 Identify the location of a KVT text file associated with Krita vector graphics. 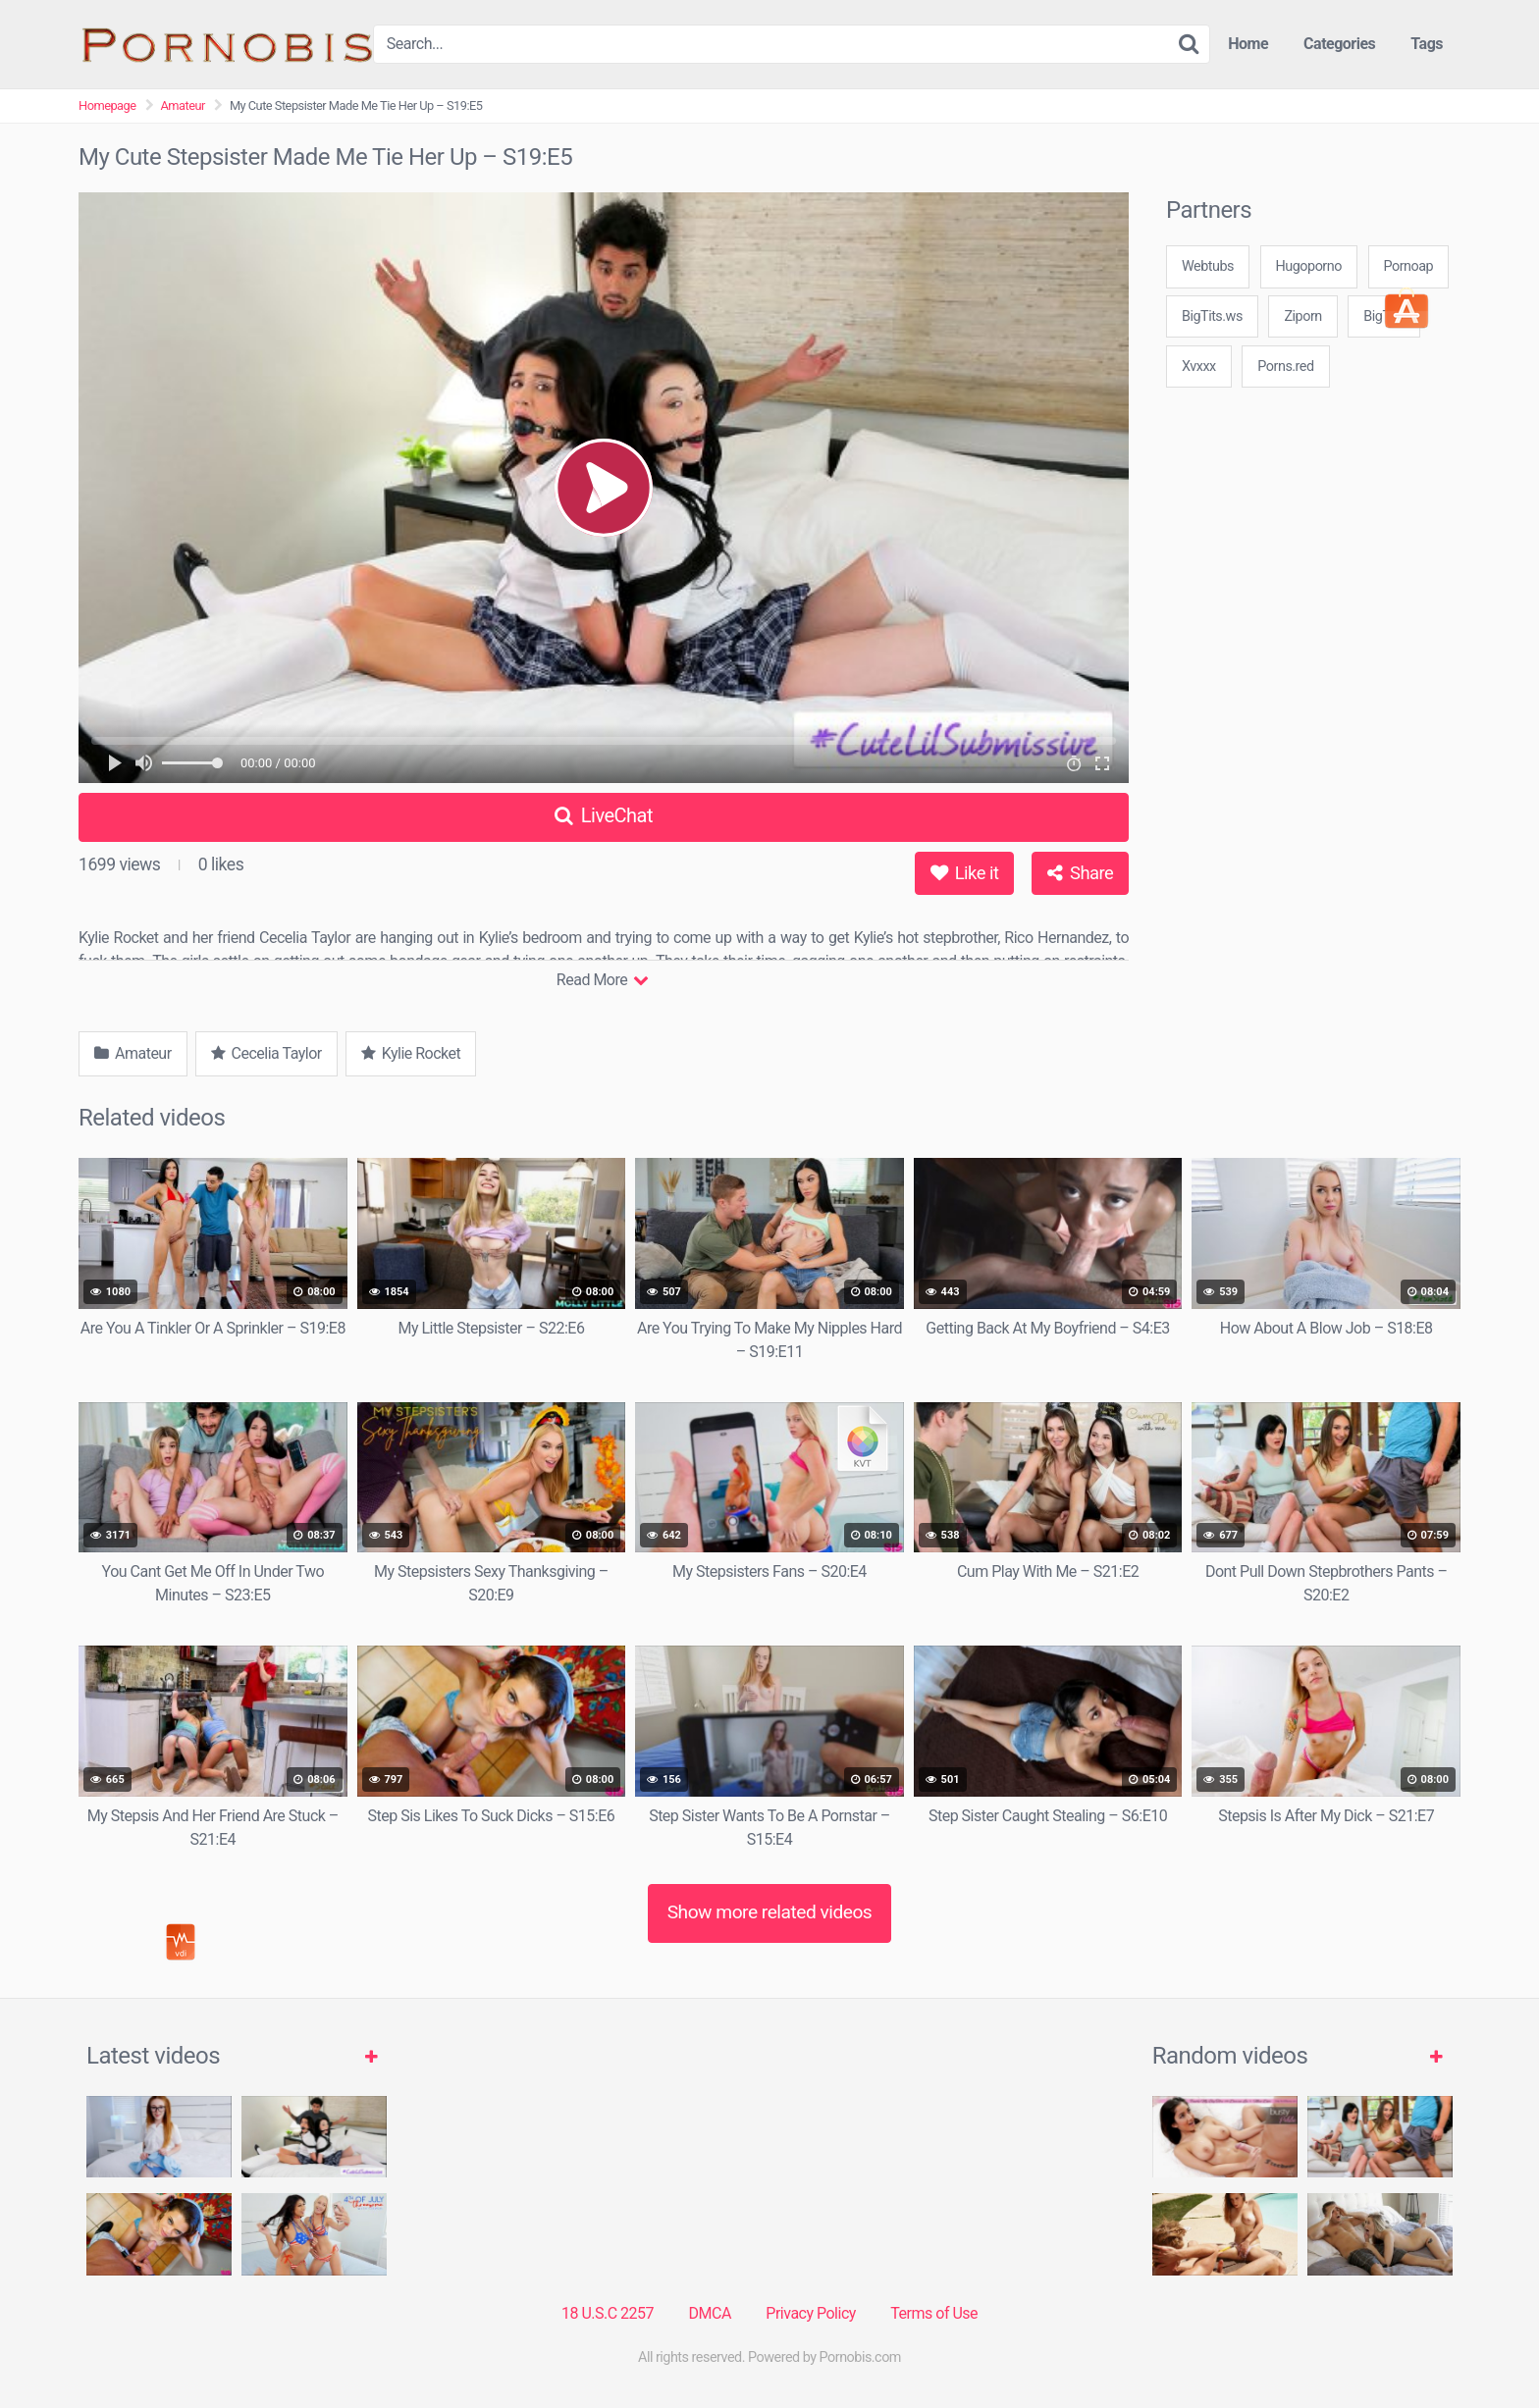
(863, 1440).